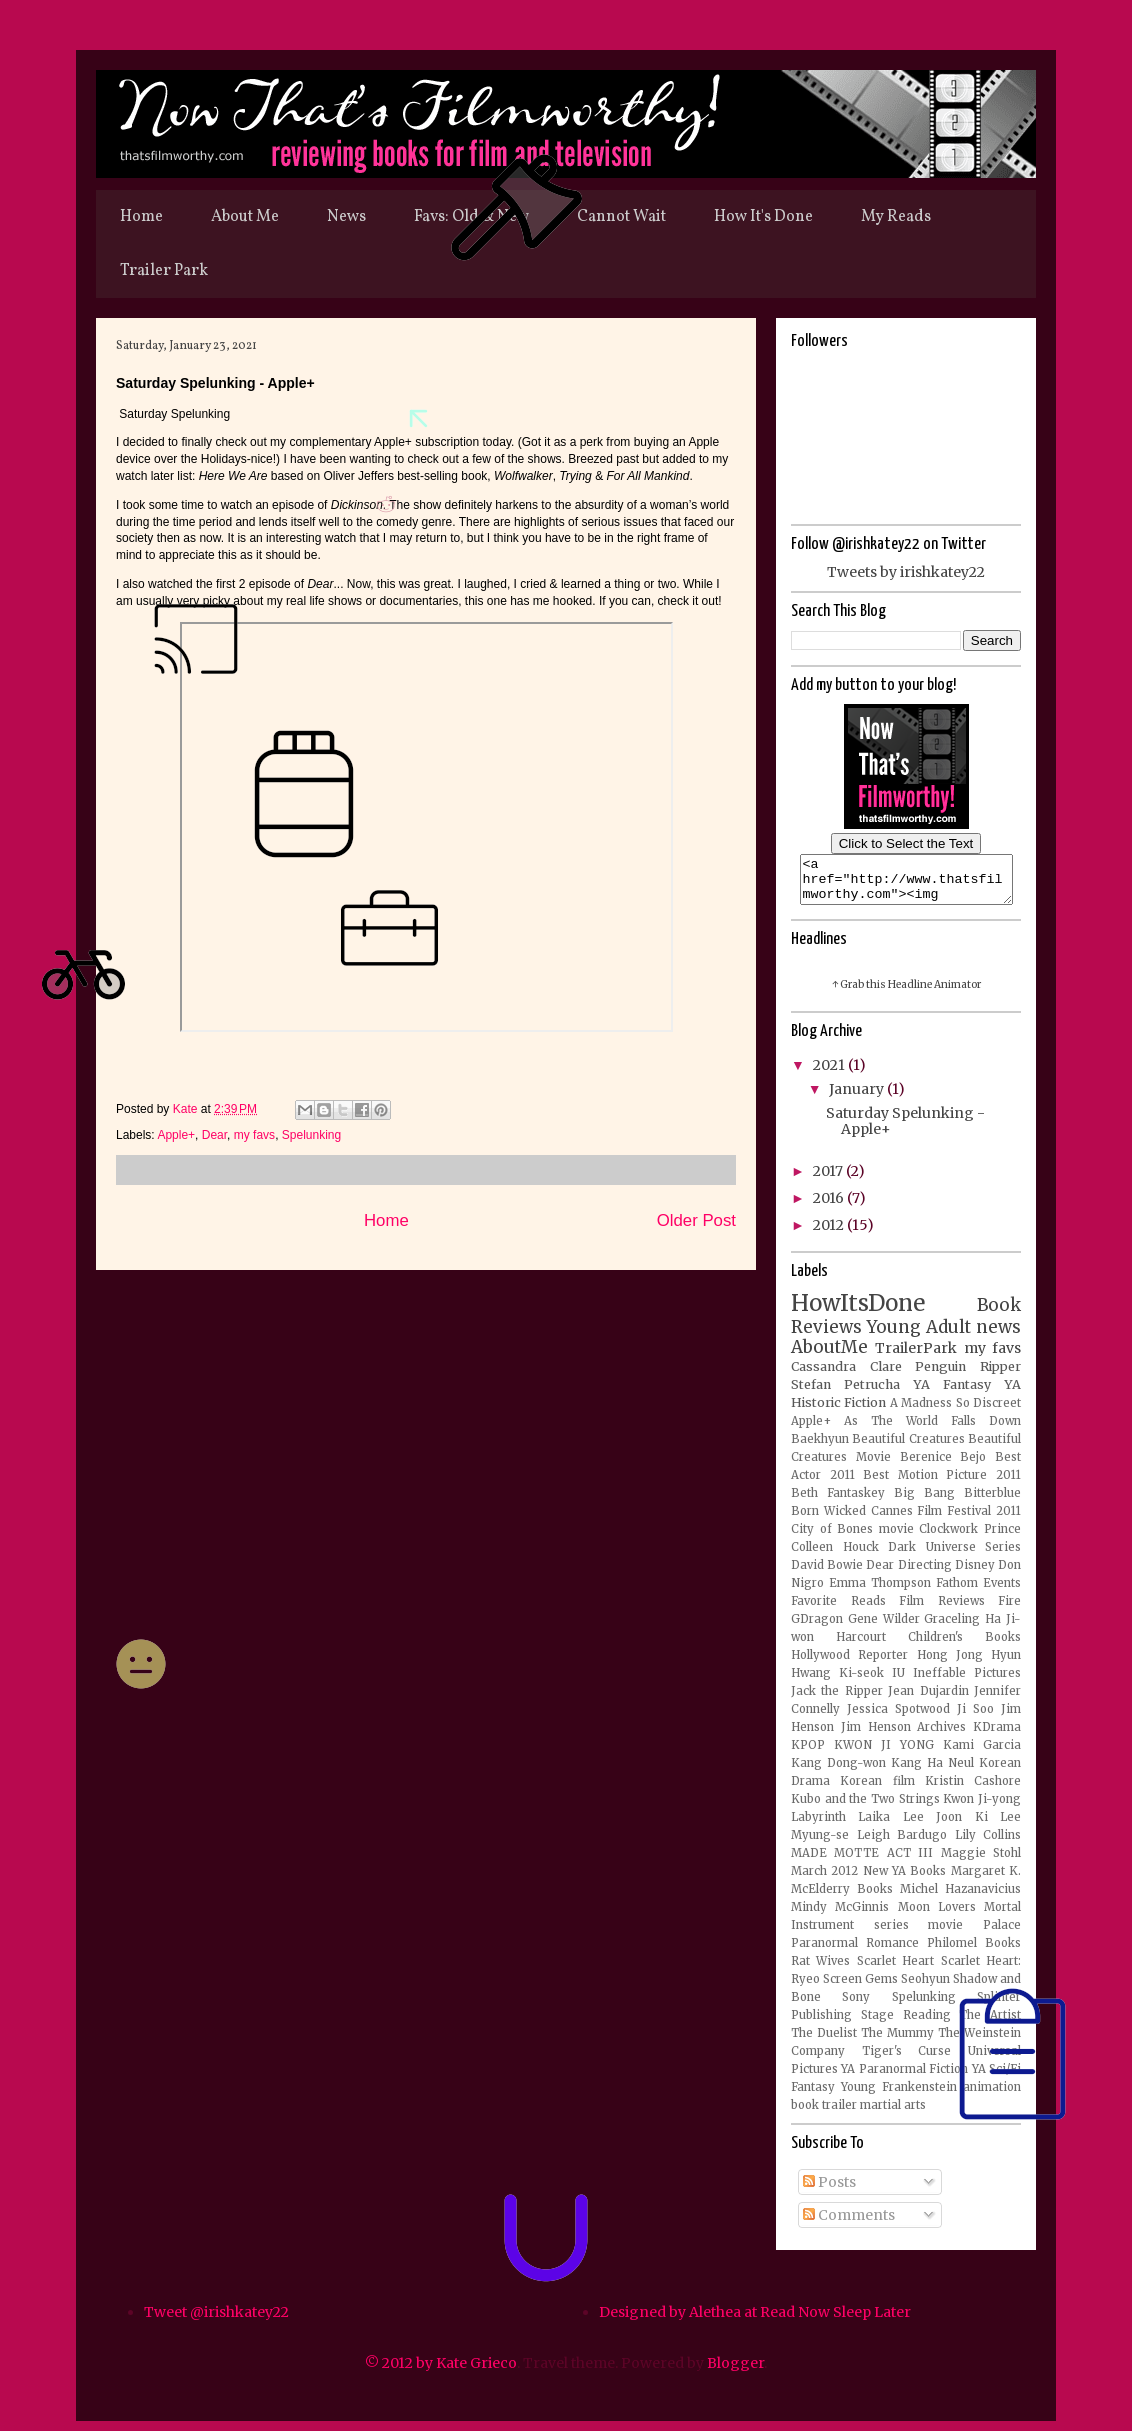 This screenshot has width=1132, height=2431. Describe the element at coordinates (546, 2232) in the screenshot. I see `combine or merge selected items` at that location.